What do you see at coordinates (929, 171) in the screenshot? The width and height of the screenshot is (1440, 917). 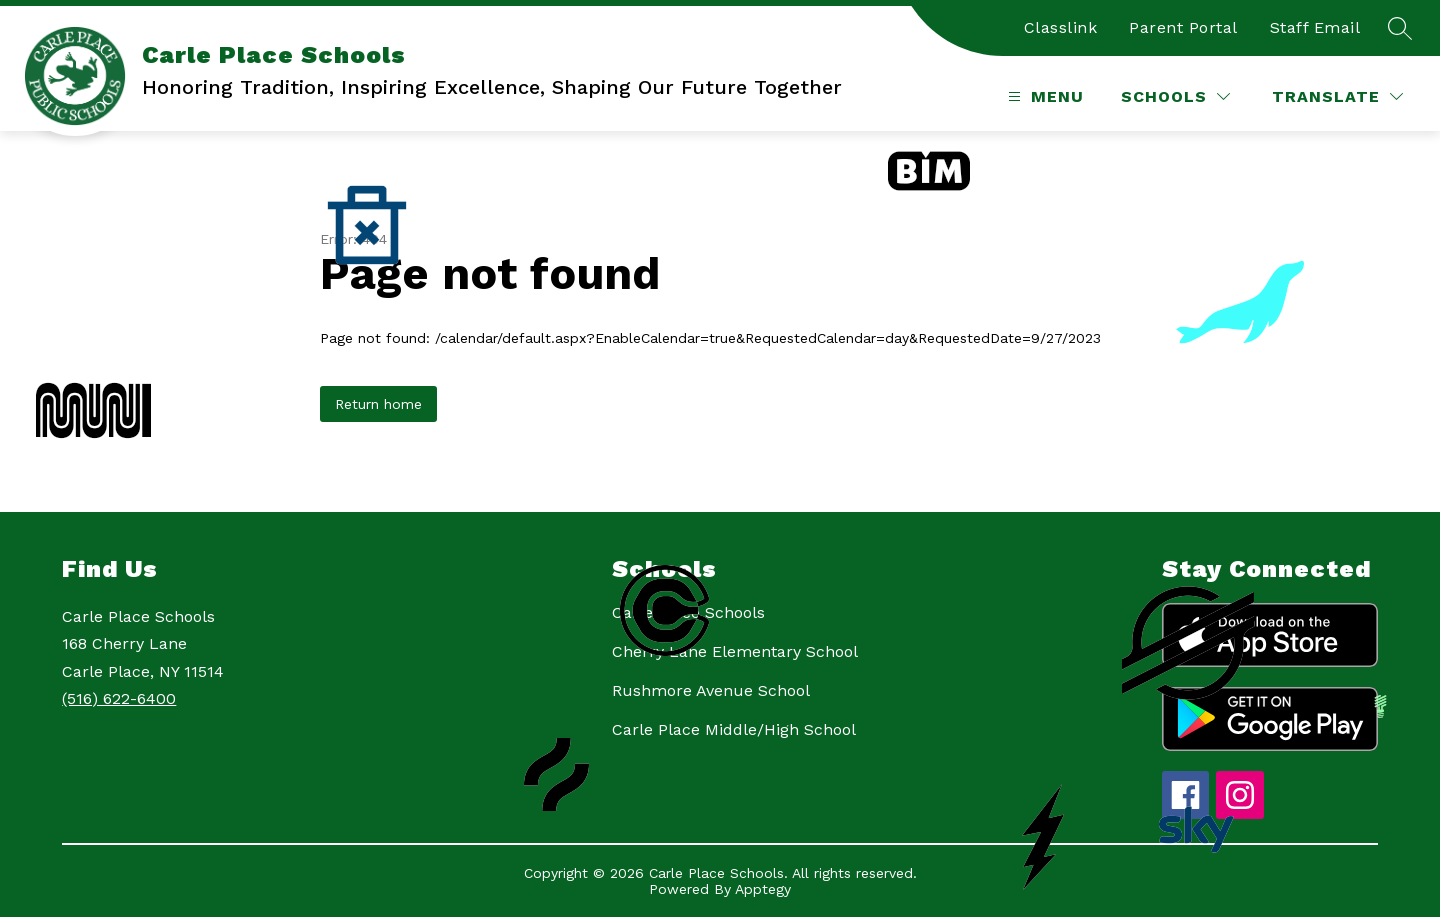 I see `open the BIM store app` at bounding box center [929, 171].